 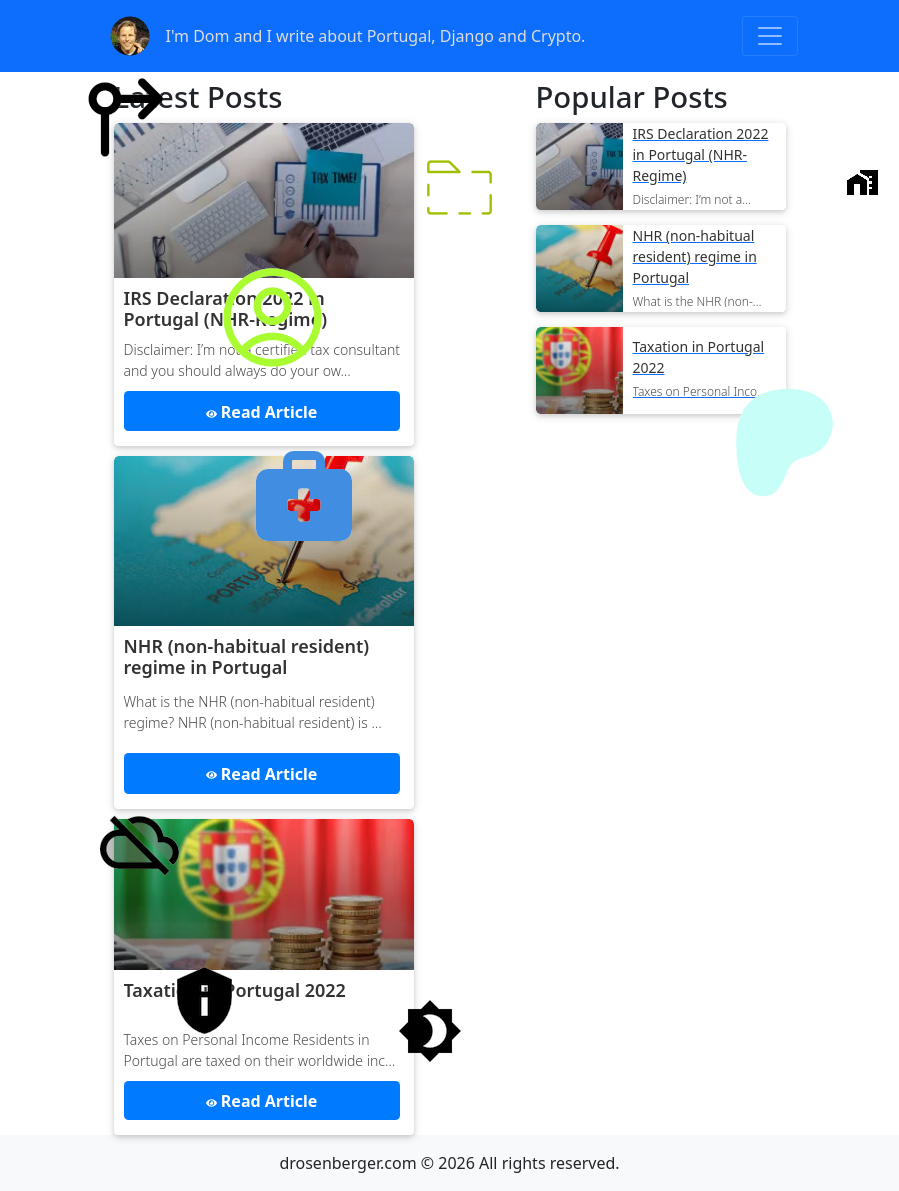 What do you see at coordinates (272, 317) in the screenshot?
I see `view your profile` at bounding box center [272, 317].